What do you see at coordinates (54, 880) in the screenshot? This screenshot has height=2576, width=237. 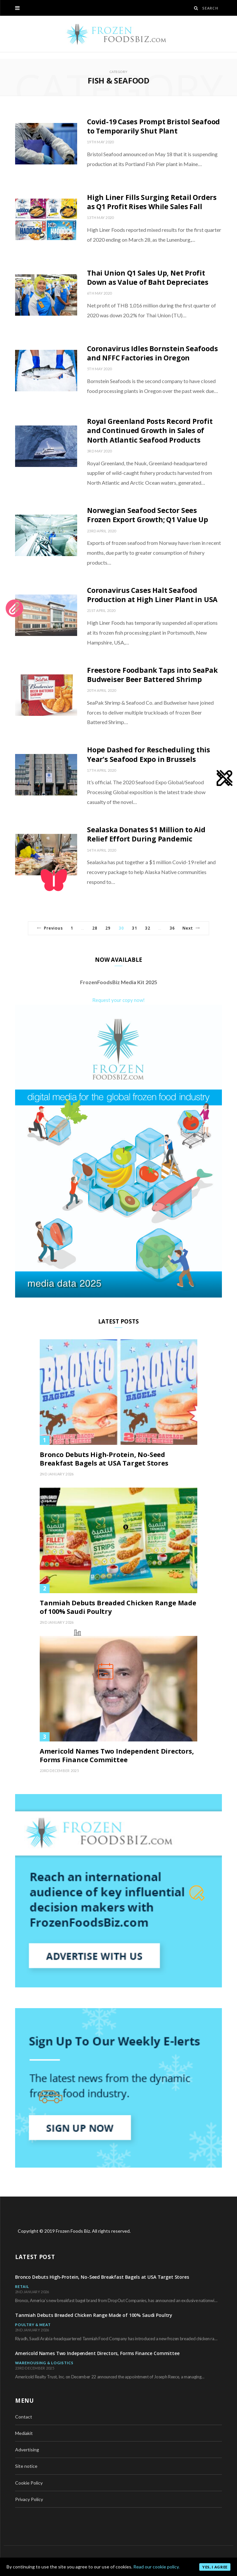 I see `decorative nature or wildlife category indicator` at bounding box center [54, 880].